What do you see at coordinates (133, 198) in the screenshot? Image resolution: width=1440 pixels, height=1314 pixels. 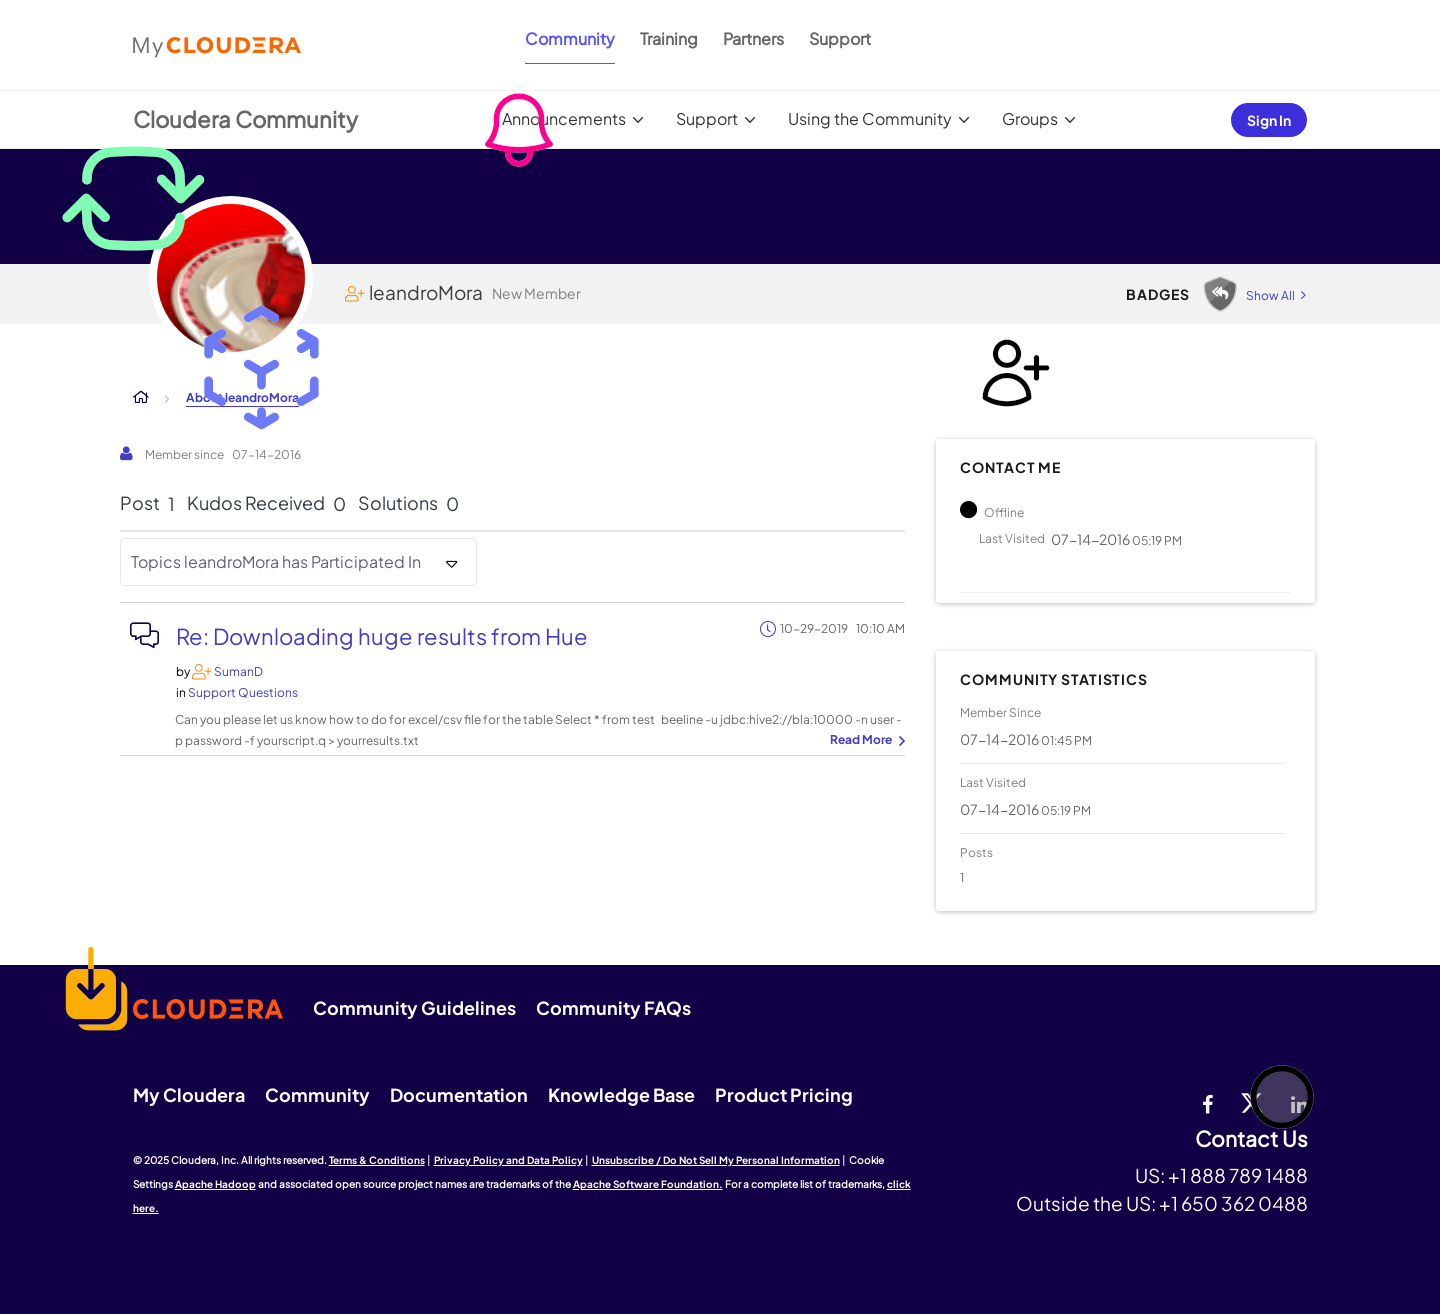 I see `refresh or reload content` at bounding box center [133, 198].